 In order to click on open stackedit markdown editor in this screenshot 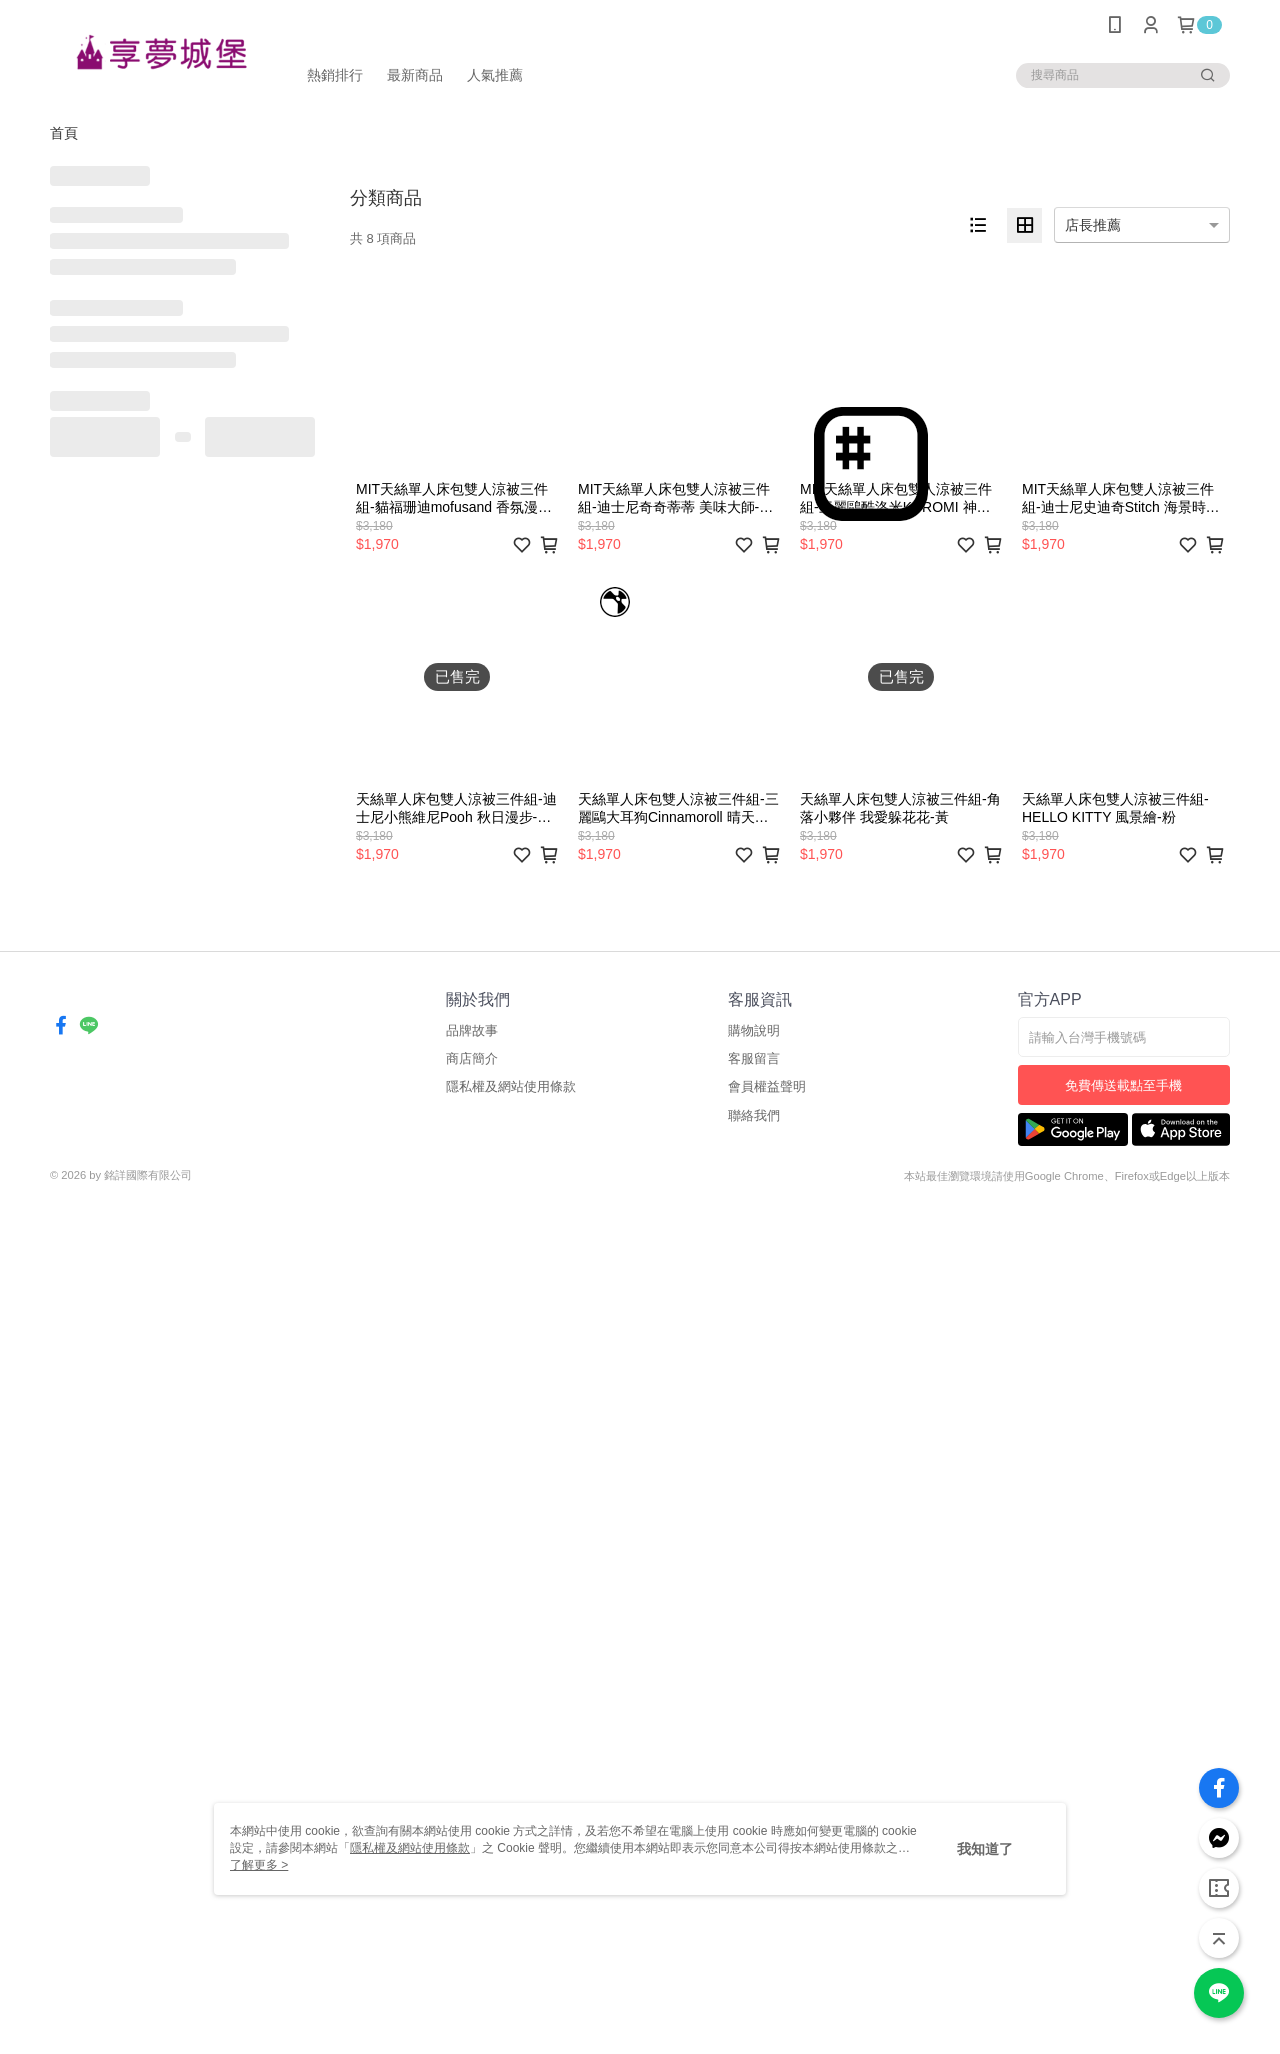, I will do `click(871, 464)`.